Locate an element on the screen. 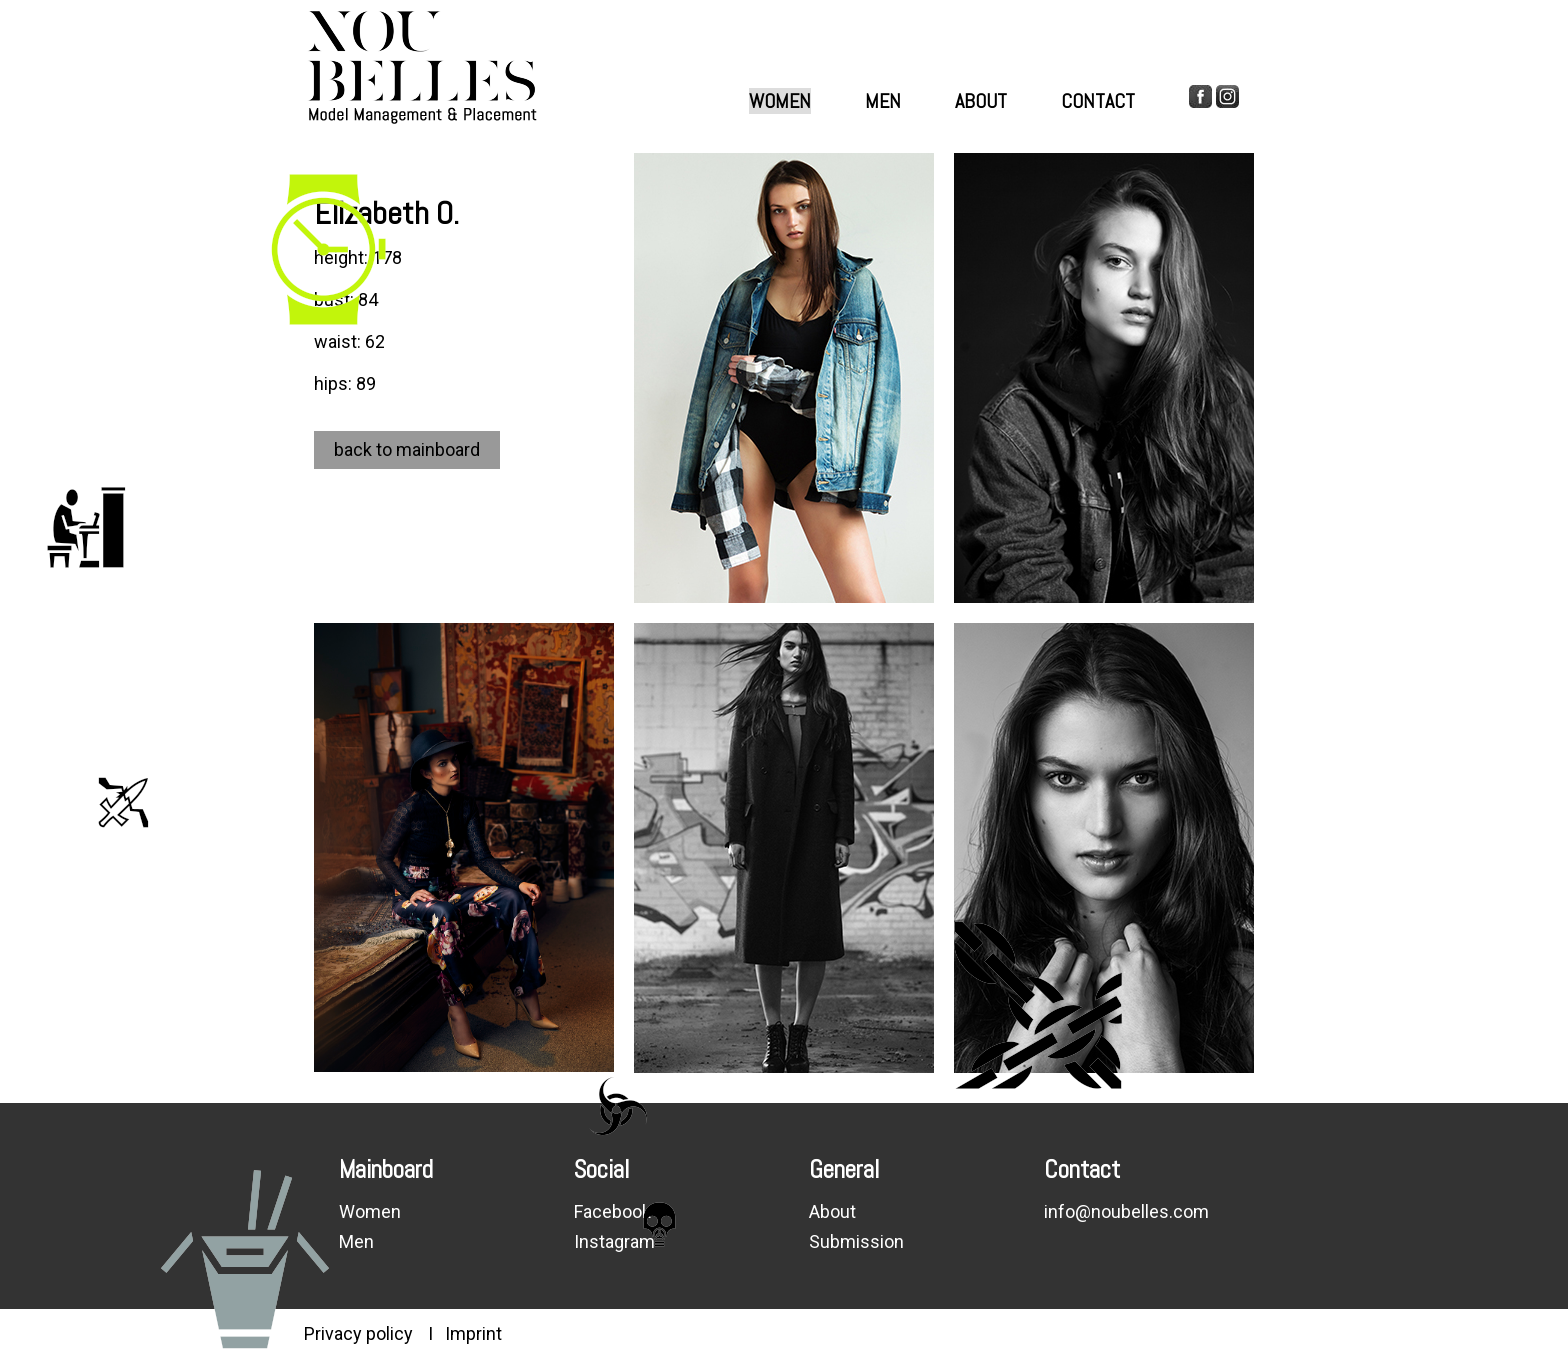 The height and width of the screenshot is (1371, 1568). access piano or keyboard lessons is located at coordinates (87, 526).